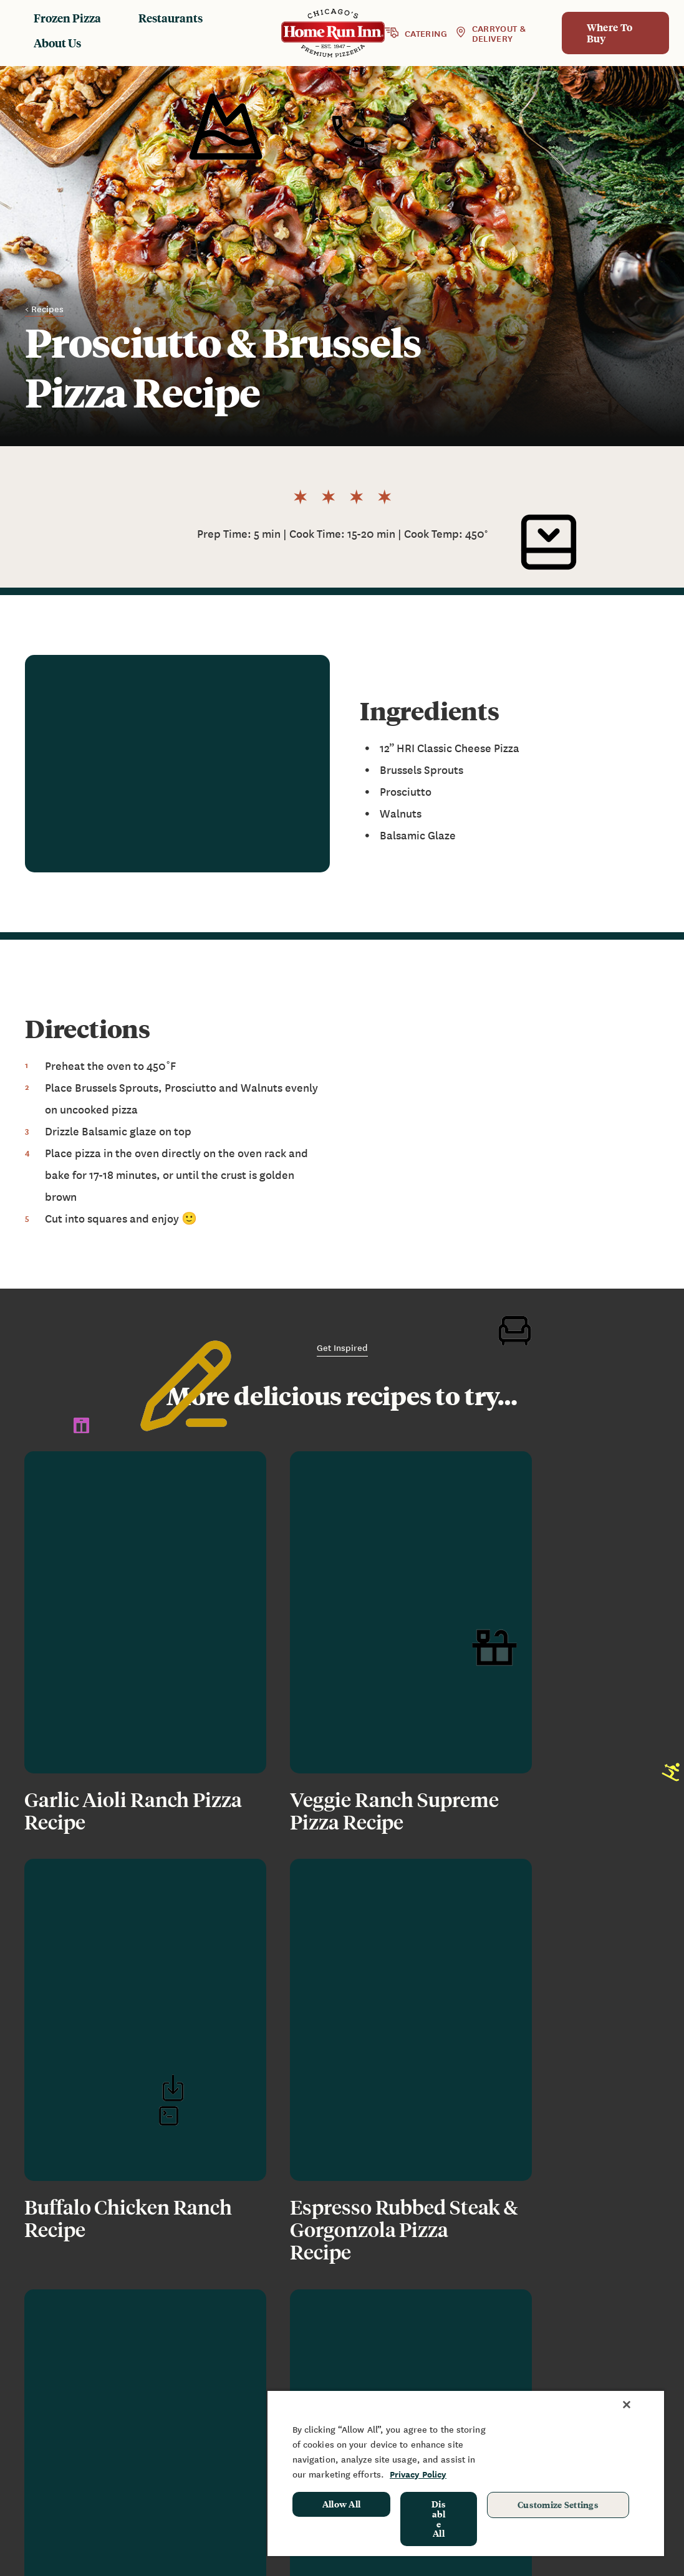  I want to click on edit text or content, so click(186, 1386).